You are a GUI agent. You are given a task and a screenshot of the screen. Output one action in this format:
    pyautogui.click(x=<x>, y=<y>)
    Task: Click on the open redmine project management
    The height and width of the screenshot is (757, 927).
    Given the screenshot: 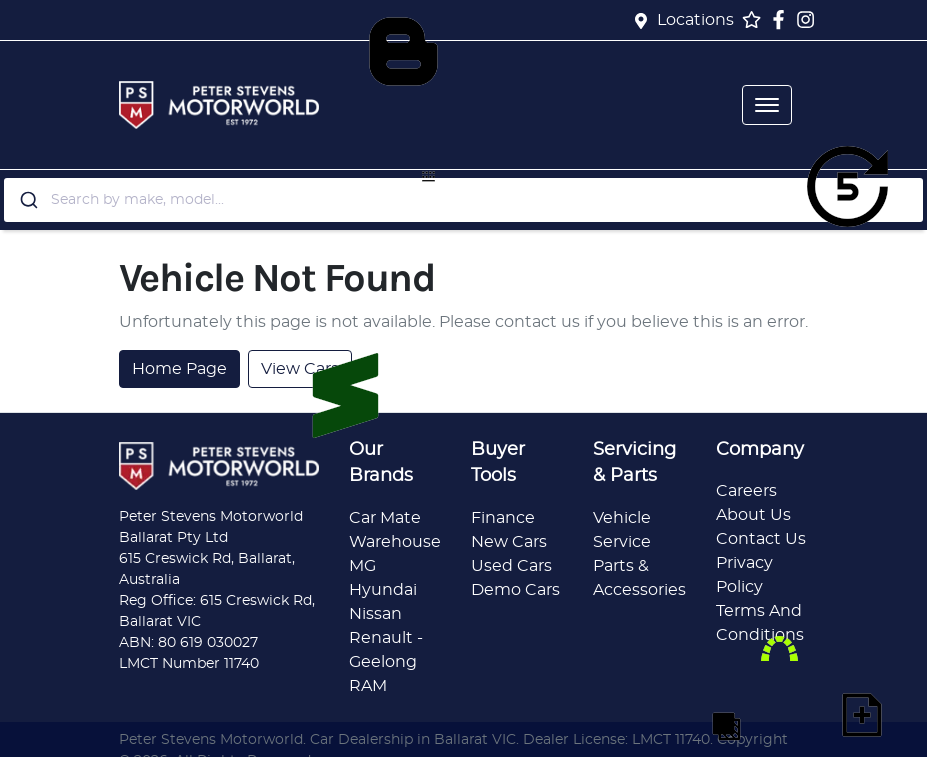 What is the action you would take?
    pyautogui.click(x=779, y=648)
    